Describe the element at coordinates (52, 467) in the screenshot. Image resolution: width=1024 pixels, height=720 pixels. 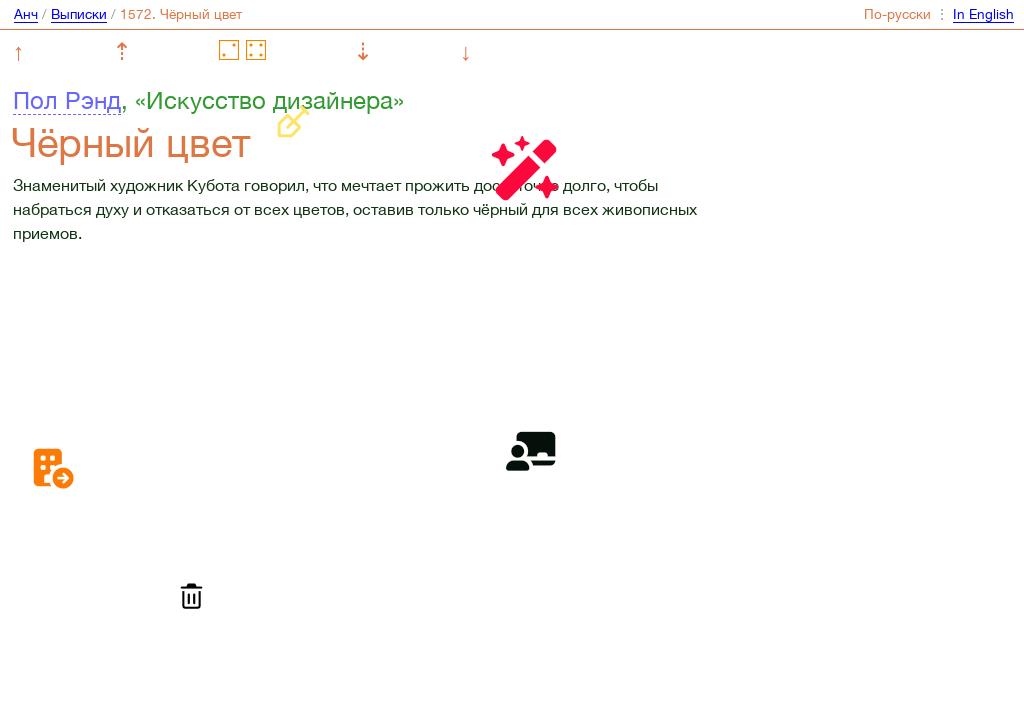
I see `navigate to building or office location` at that location.